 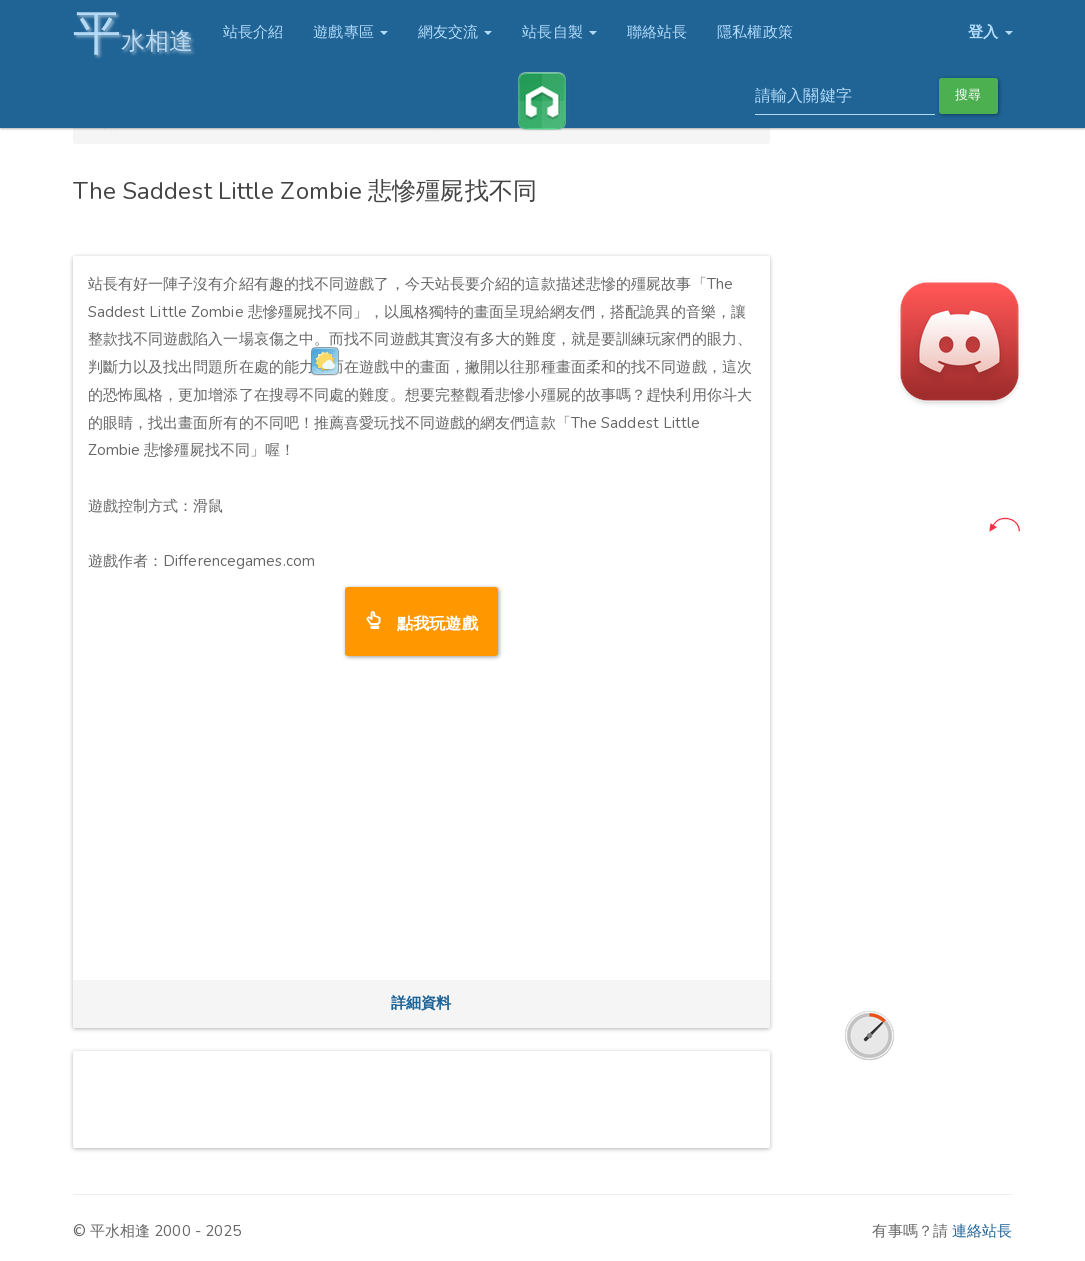 What do you see at coordinates (542, 101) in the screenshot?
I see `an LMMS music project file` at bounding box center [542, 101].